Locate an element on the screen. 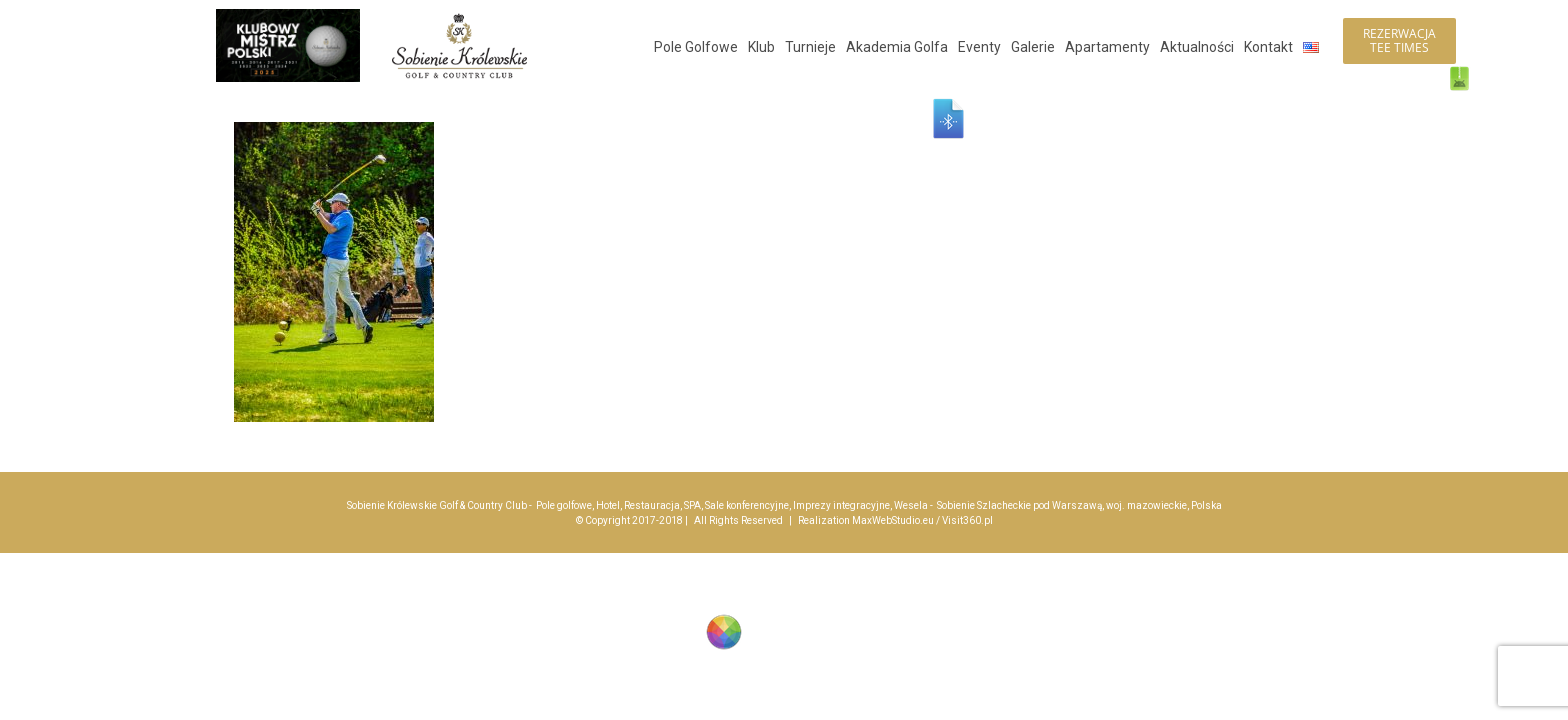  android application package file (APK) is located at coordinates (1459, 78).